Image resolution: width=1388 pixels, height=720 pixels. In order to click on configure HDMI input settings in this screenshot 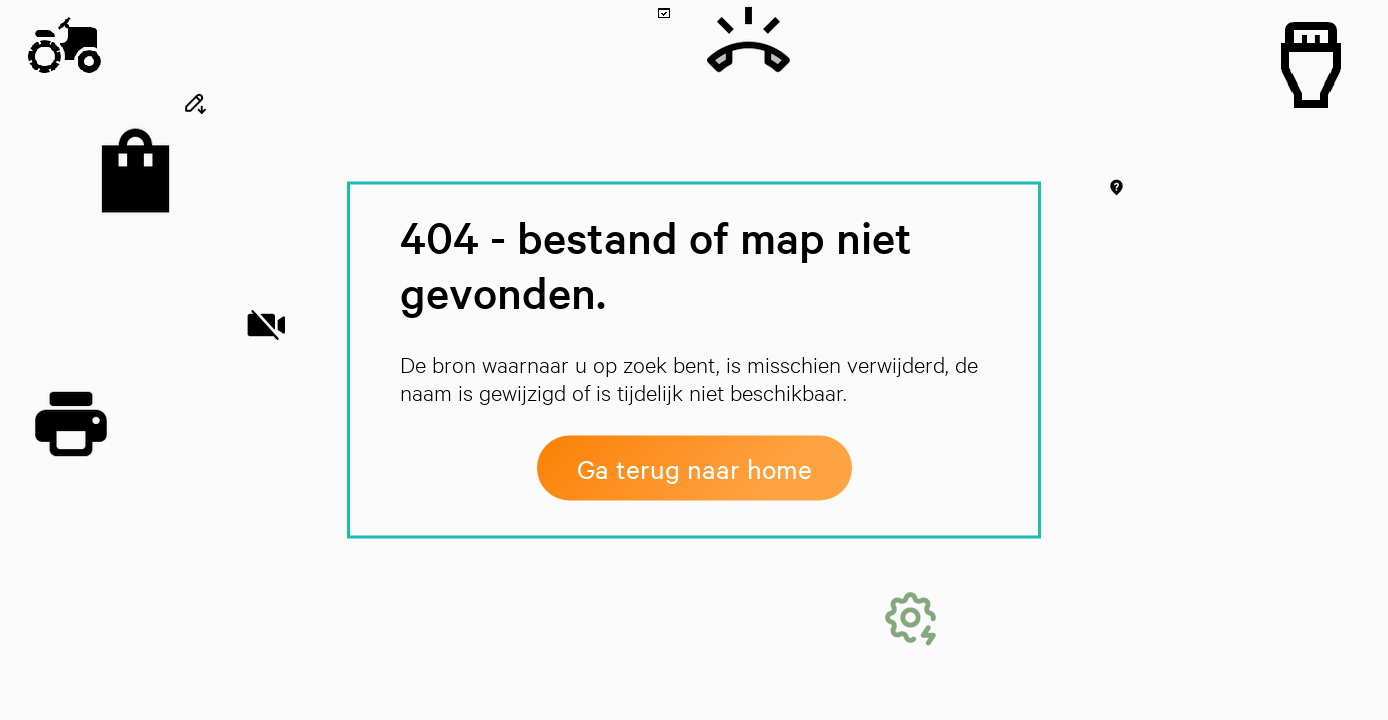, I will do `click(1311, 65)`.